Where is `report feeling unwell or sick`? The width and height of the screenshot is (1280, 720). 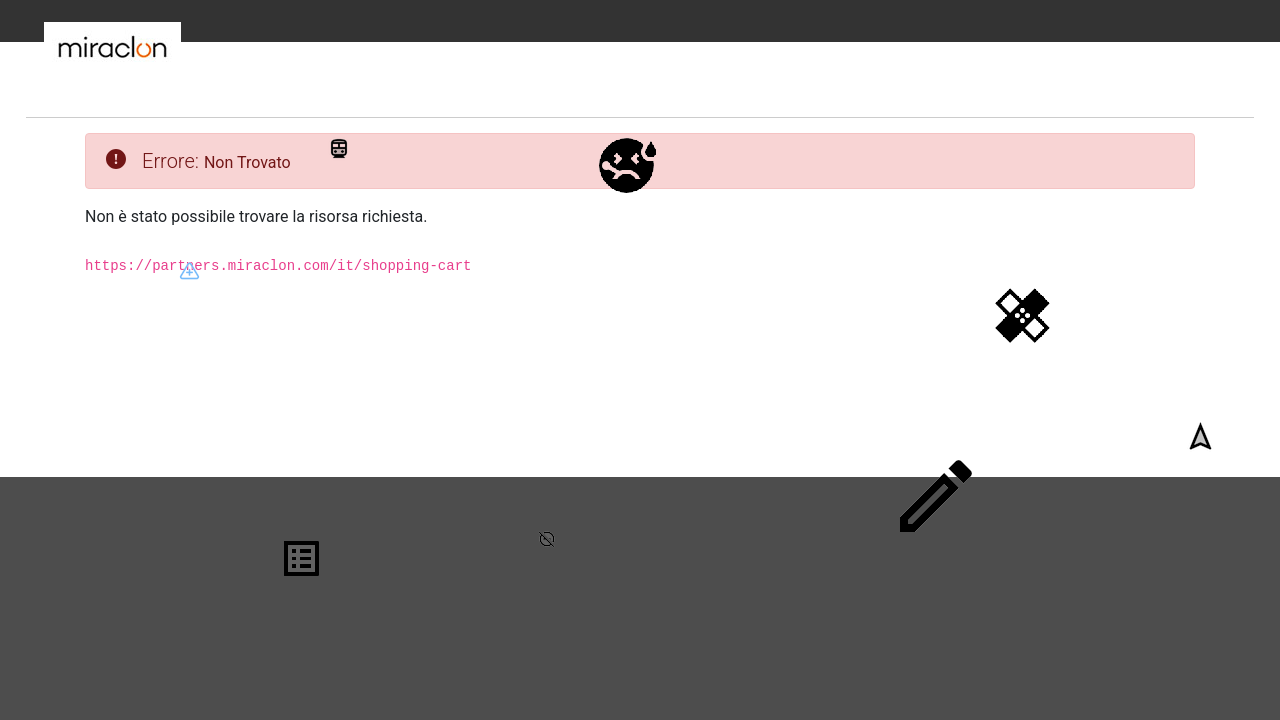 report feeling unwell or sick is located at coordinates (626, 165).